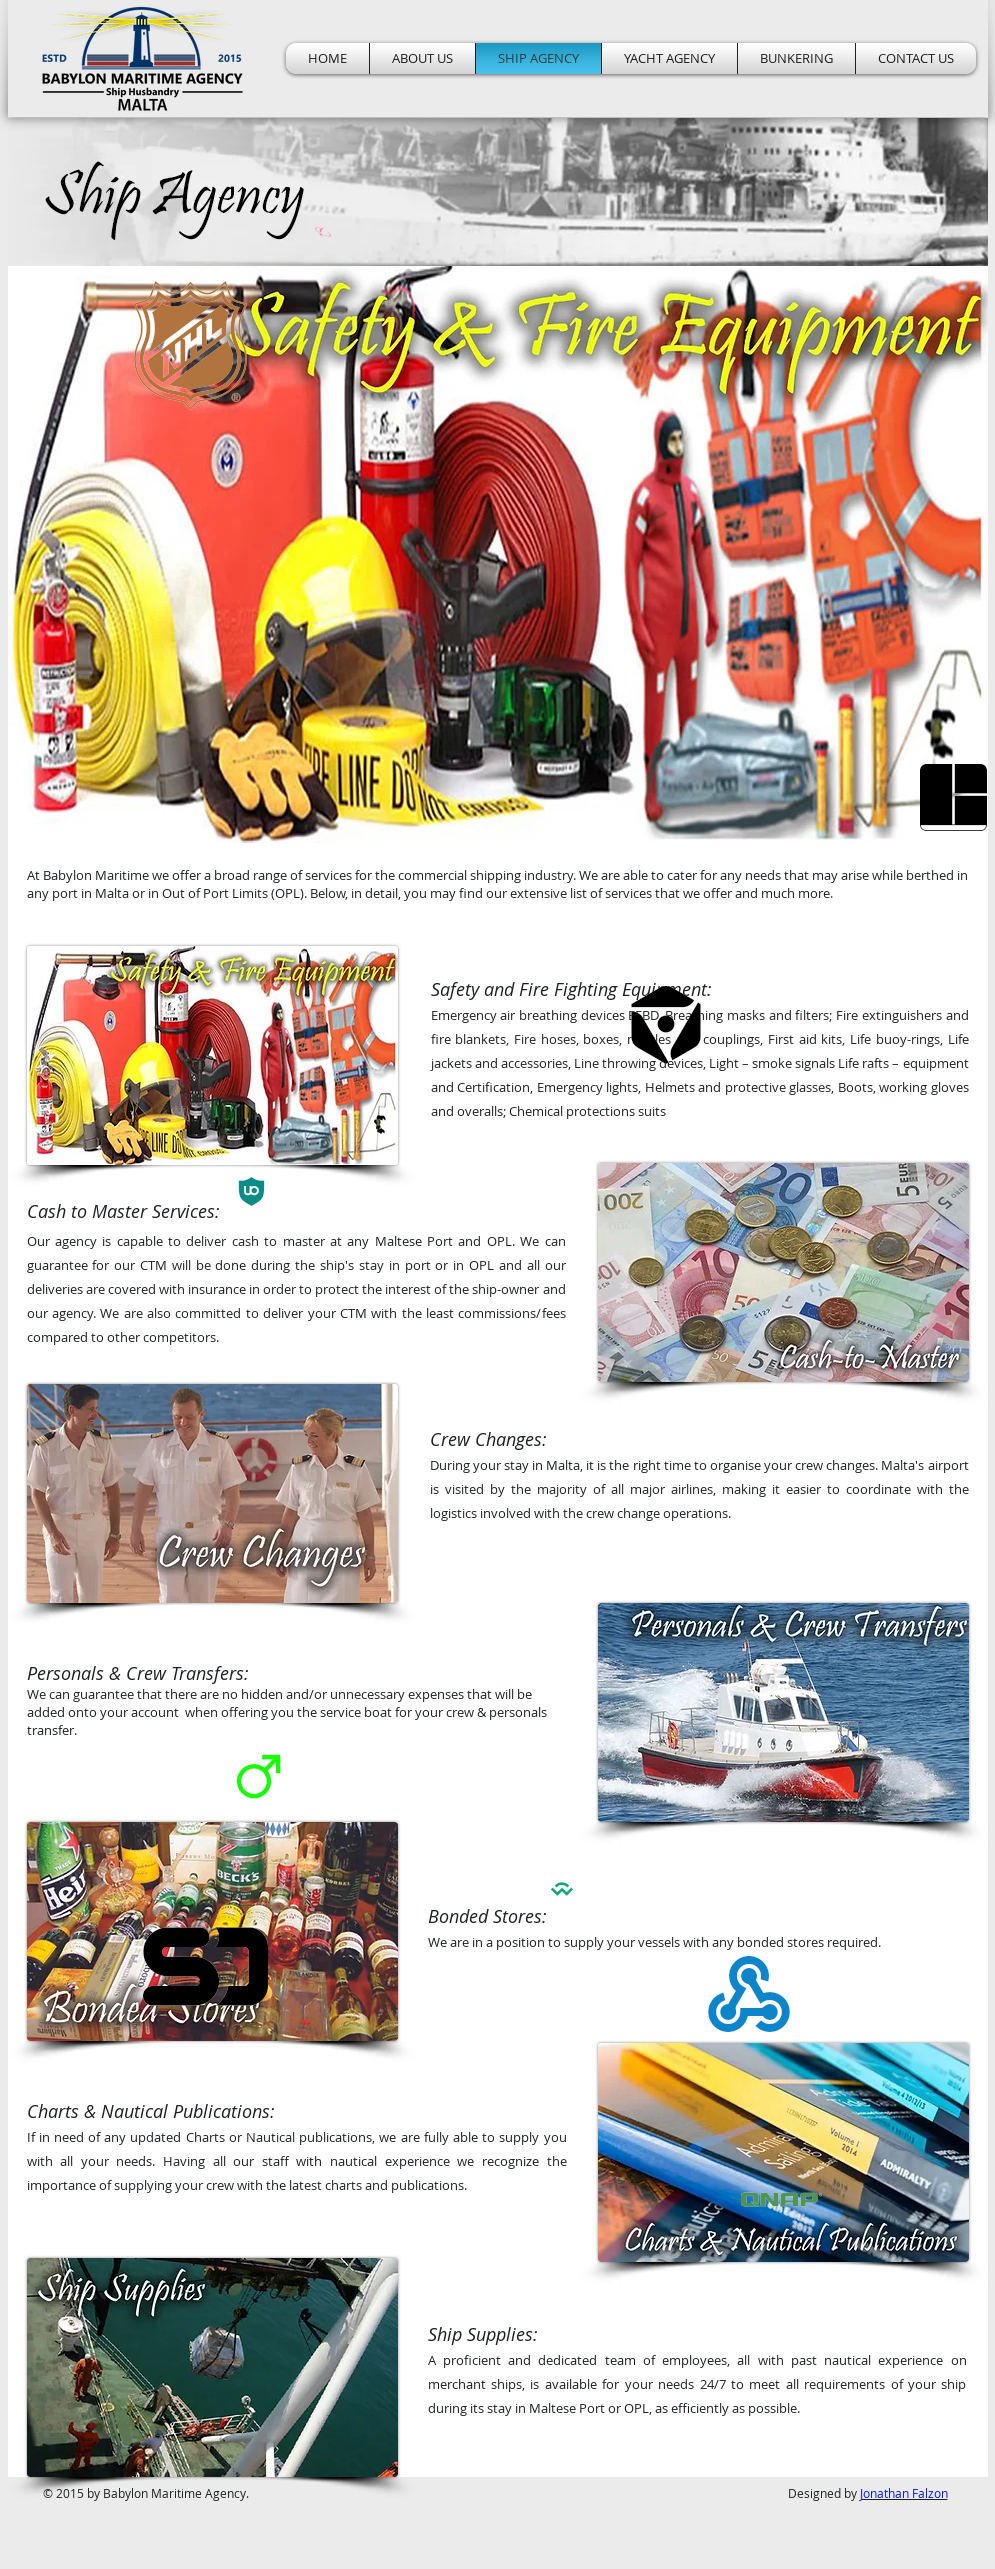 The image size is (995, 2569). Describe the element at coordinates (953, 797) in the screenshot. I see `tmux terminal multiplexer logo` at that location.